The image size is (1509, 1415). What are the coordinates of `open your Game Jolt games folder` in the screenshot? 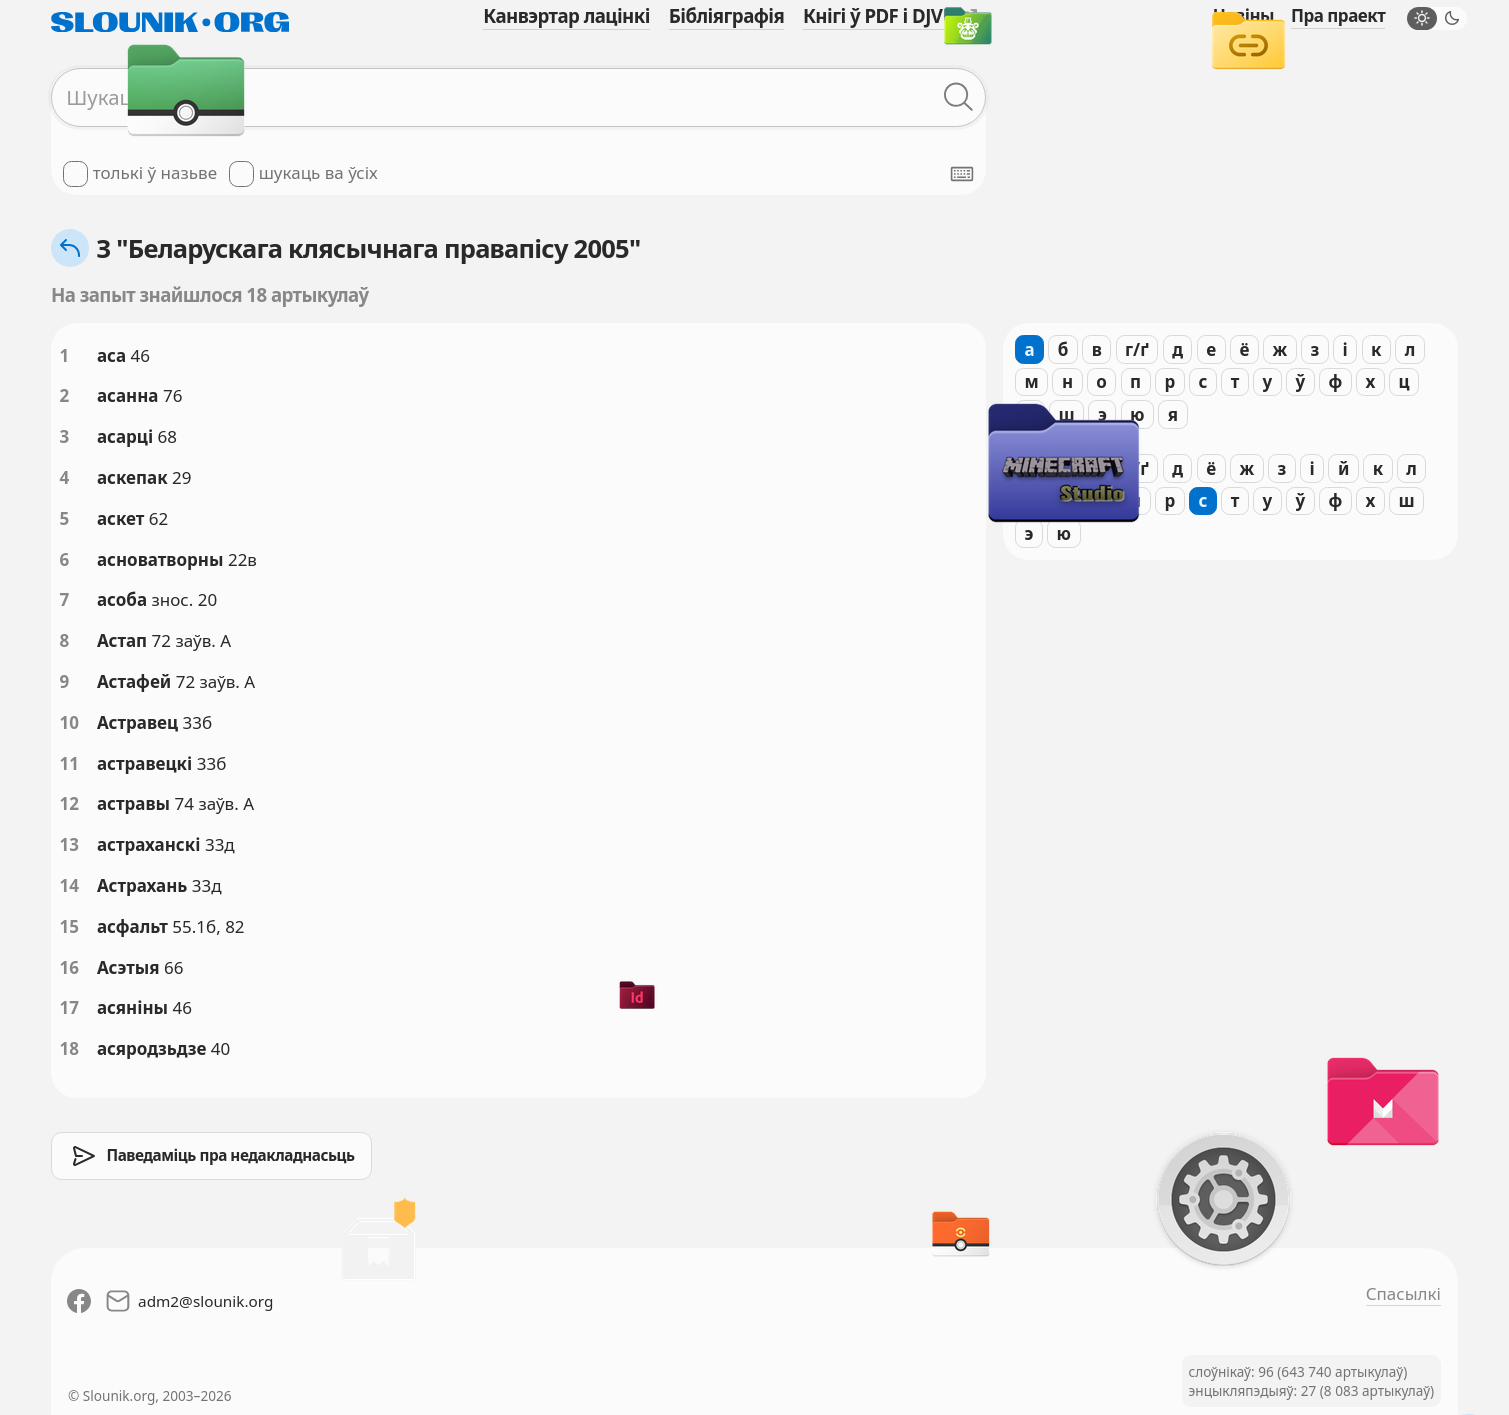 It's located at (968, 27).